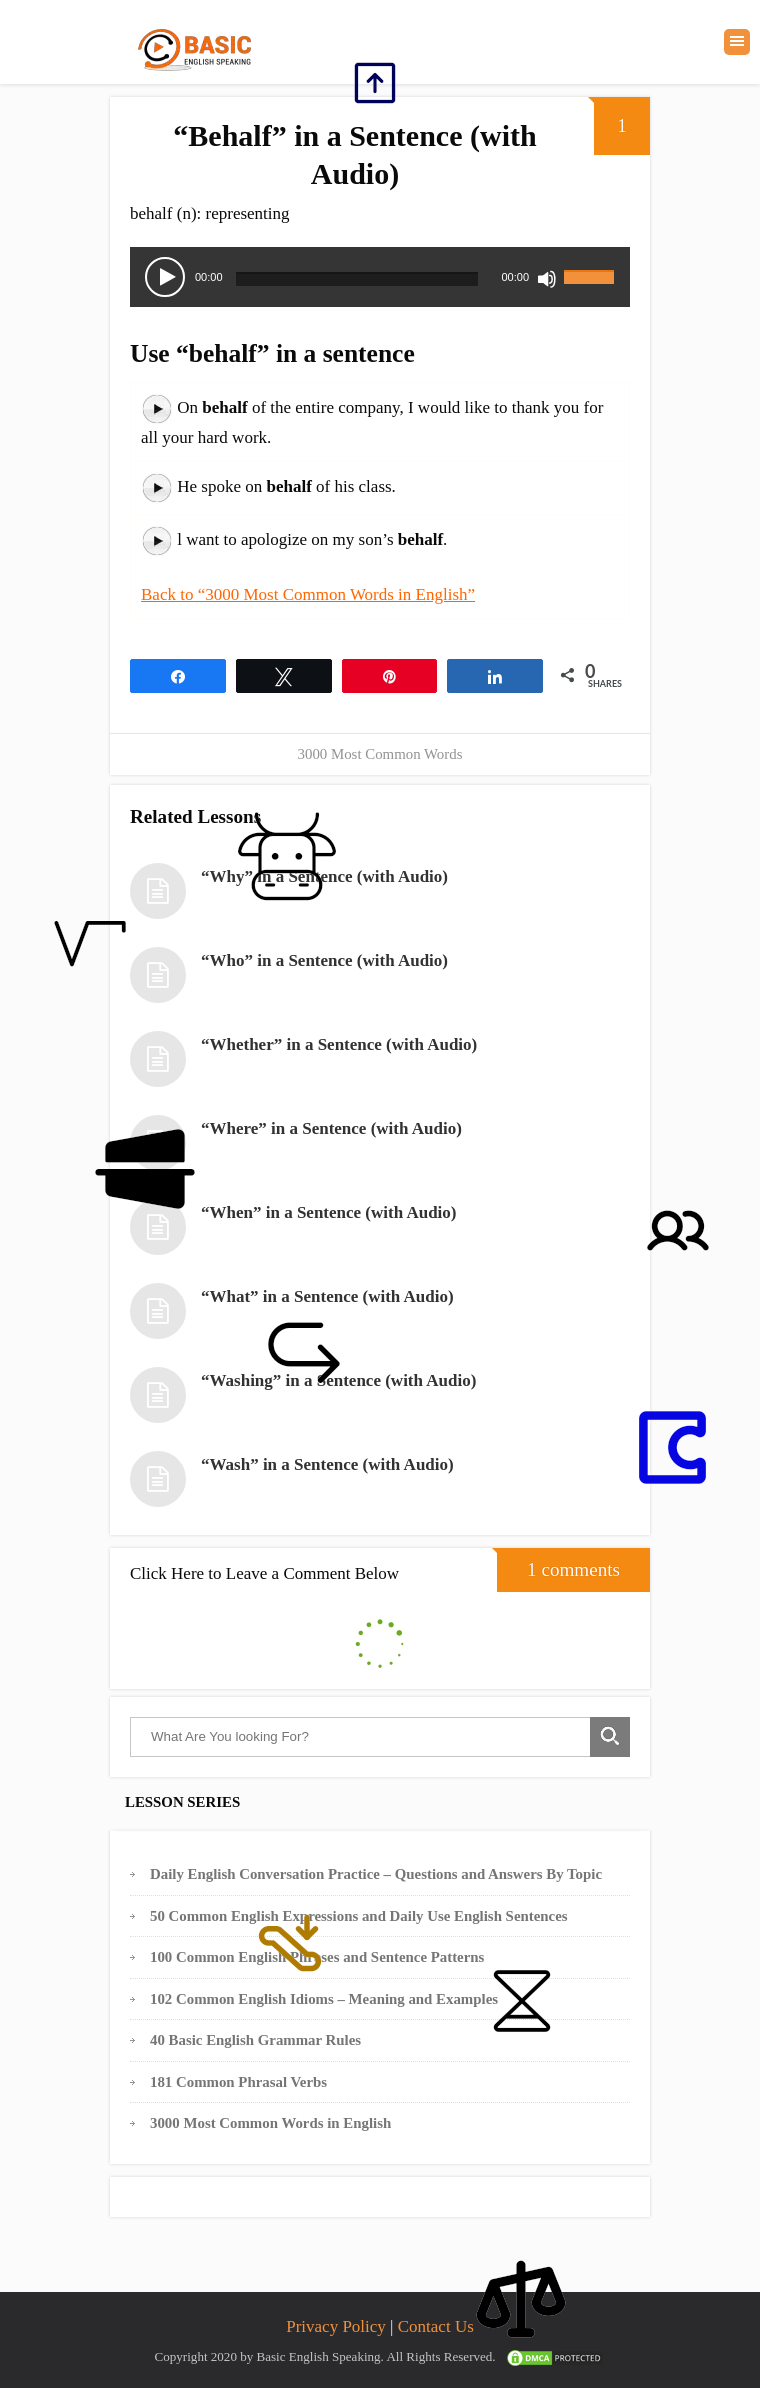 The width and height of the screenshot is (760, 2388). What do you see at coordinates (145, 1169) in the screenshot?
I see `toggle perspective view mode` at bounding box center [145, 1169].